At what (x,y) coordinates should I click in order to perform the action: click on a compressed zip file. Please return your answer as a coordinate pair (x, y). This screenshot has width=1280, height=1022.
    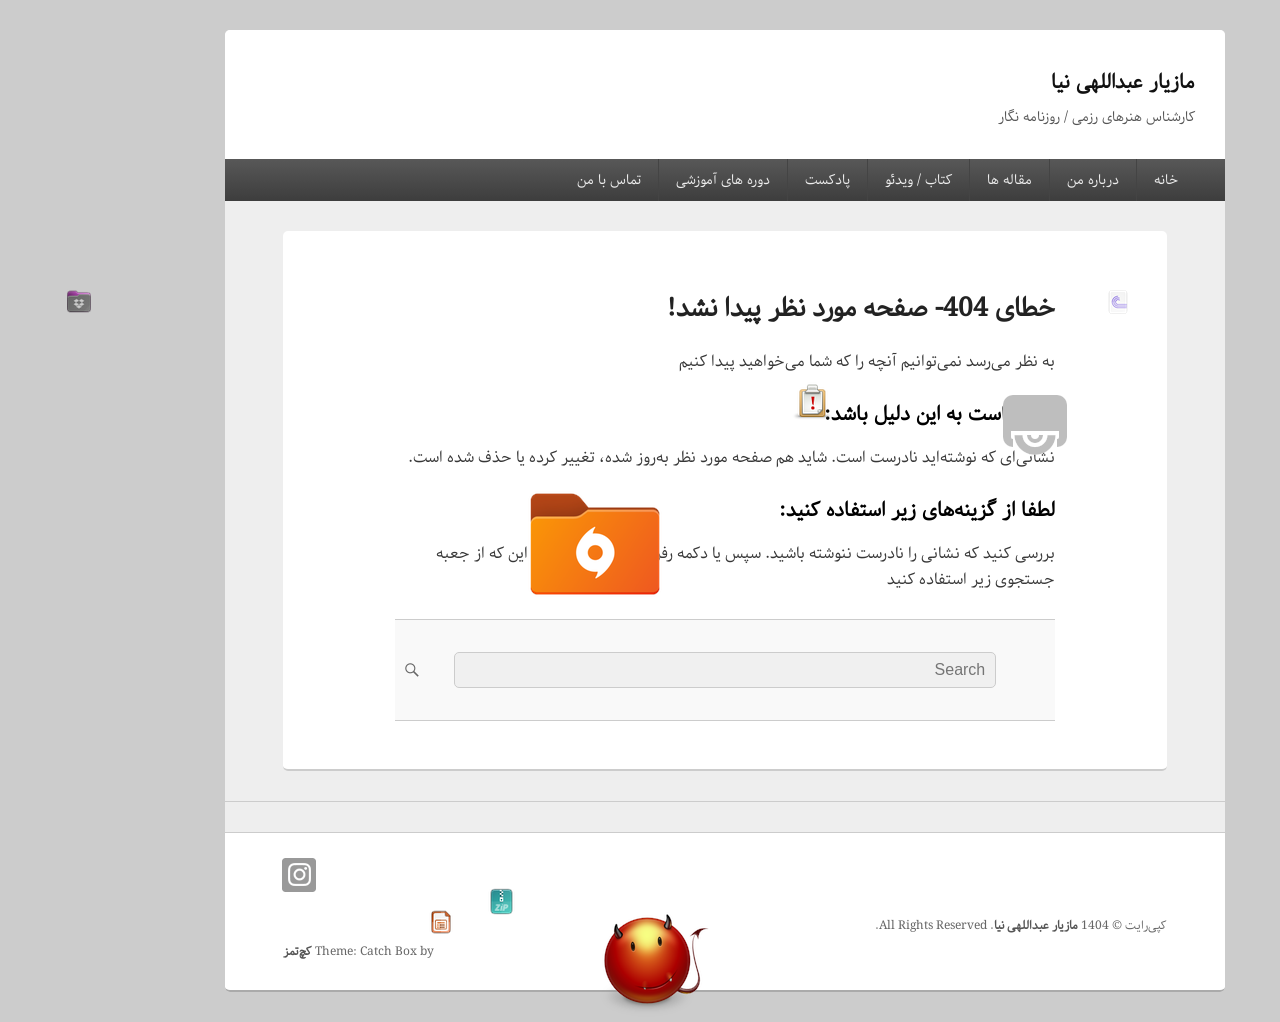
    Looking at the image, I should click on (501, 901).